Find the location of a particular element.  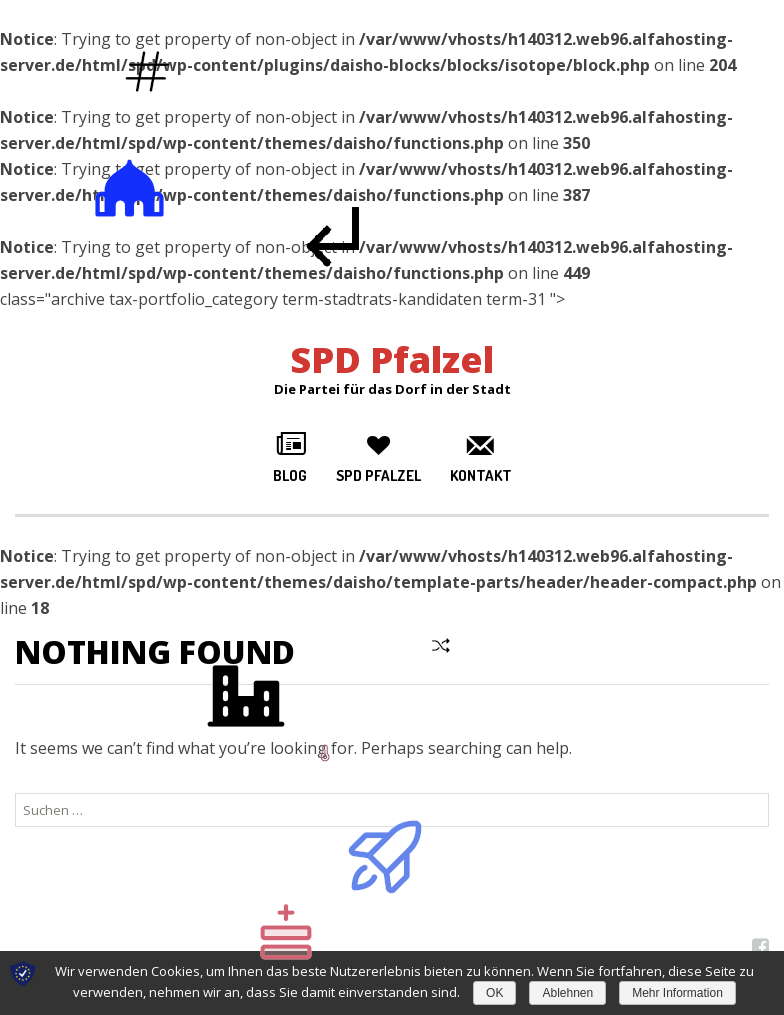

navigate to parent folder or directory is located at coordinates (330, 235).